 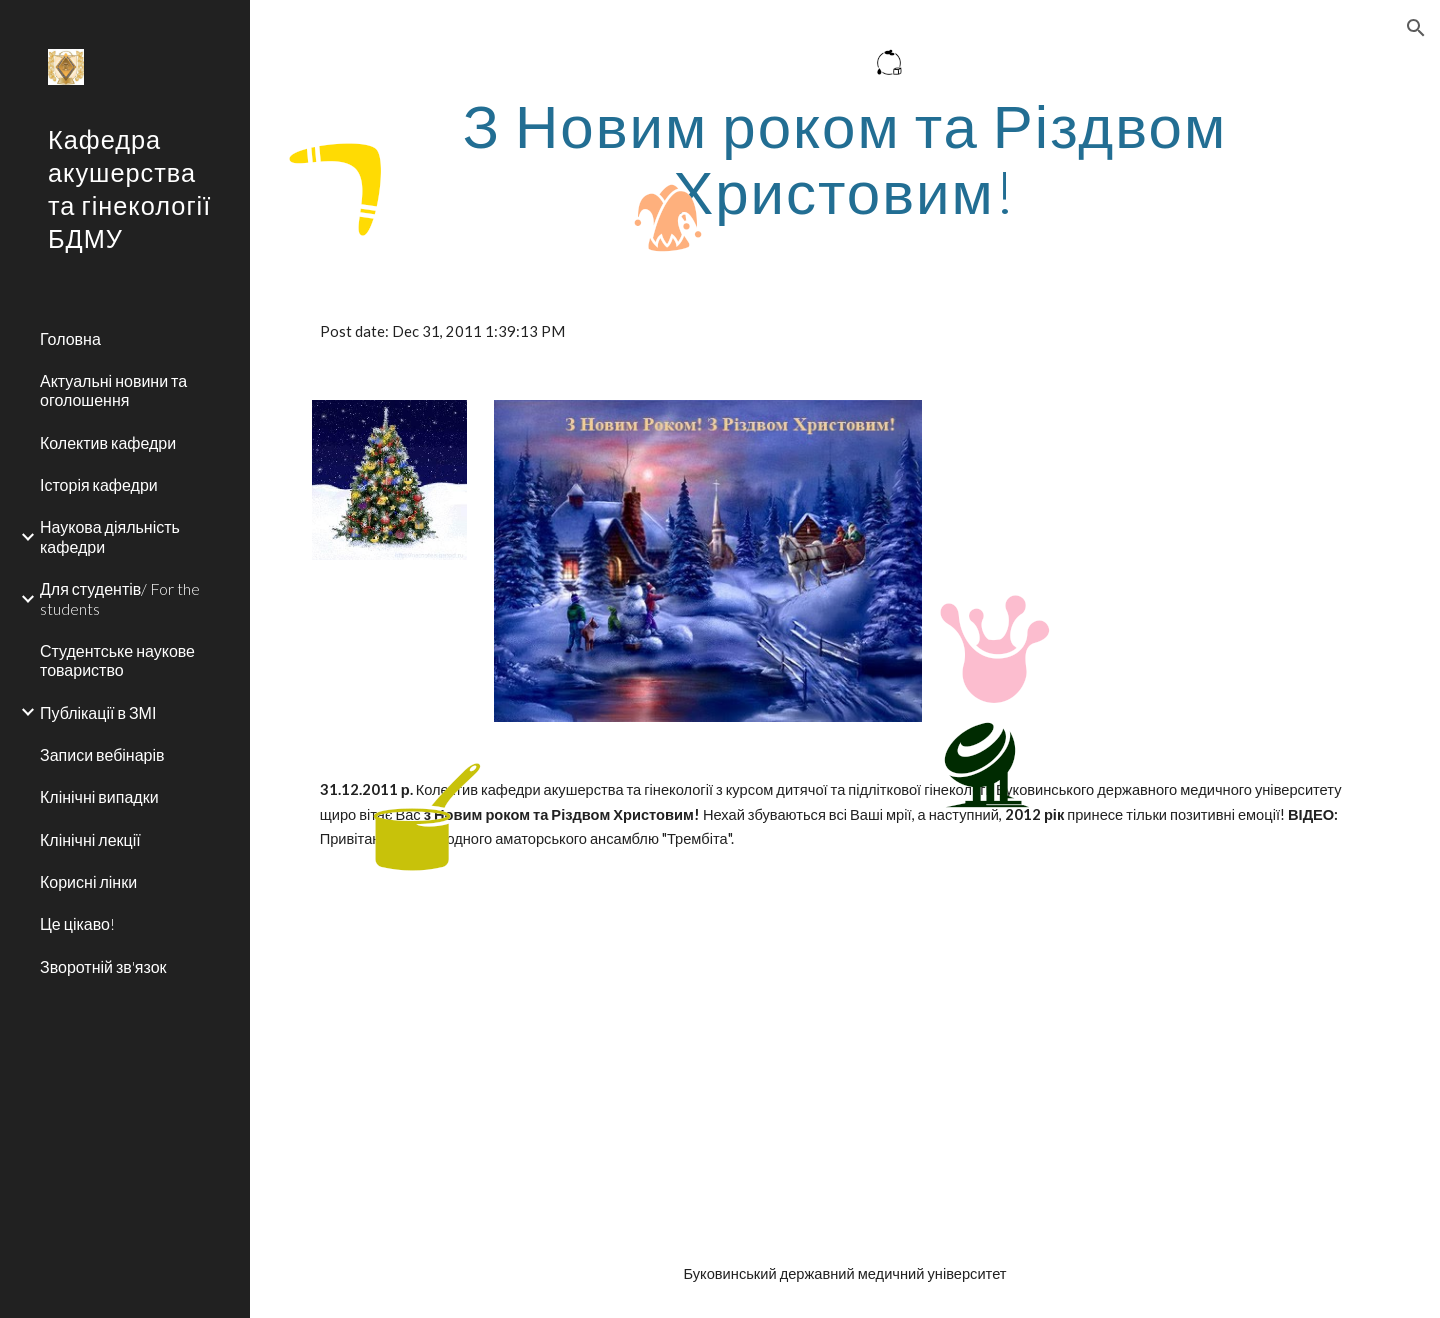 I want to click on boomerang weapon or tool in a game inventory, so click(x=335, y=189).